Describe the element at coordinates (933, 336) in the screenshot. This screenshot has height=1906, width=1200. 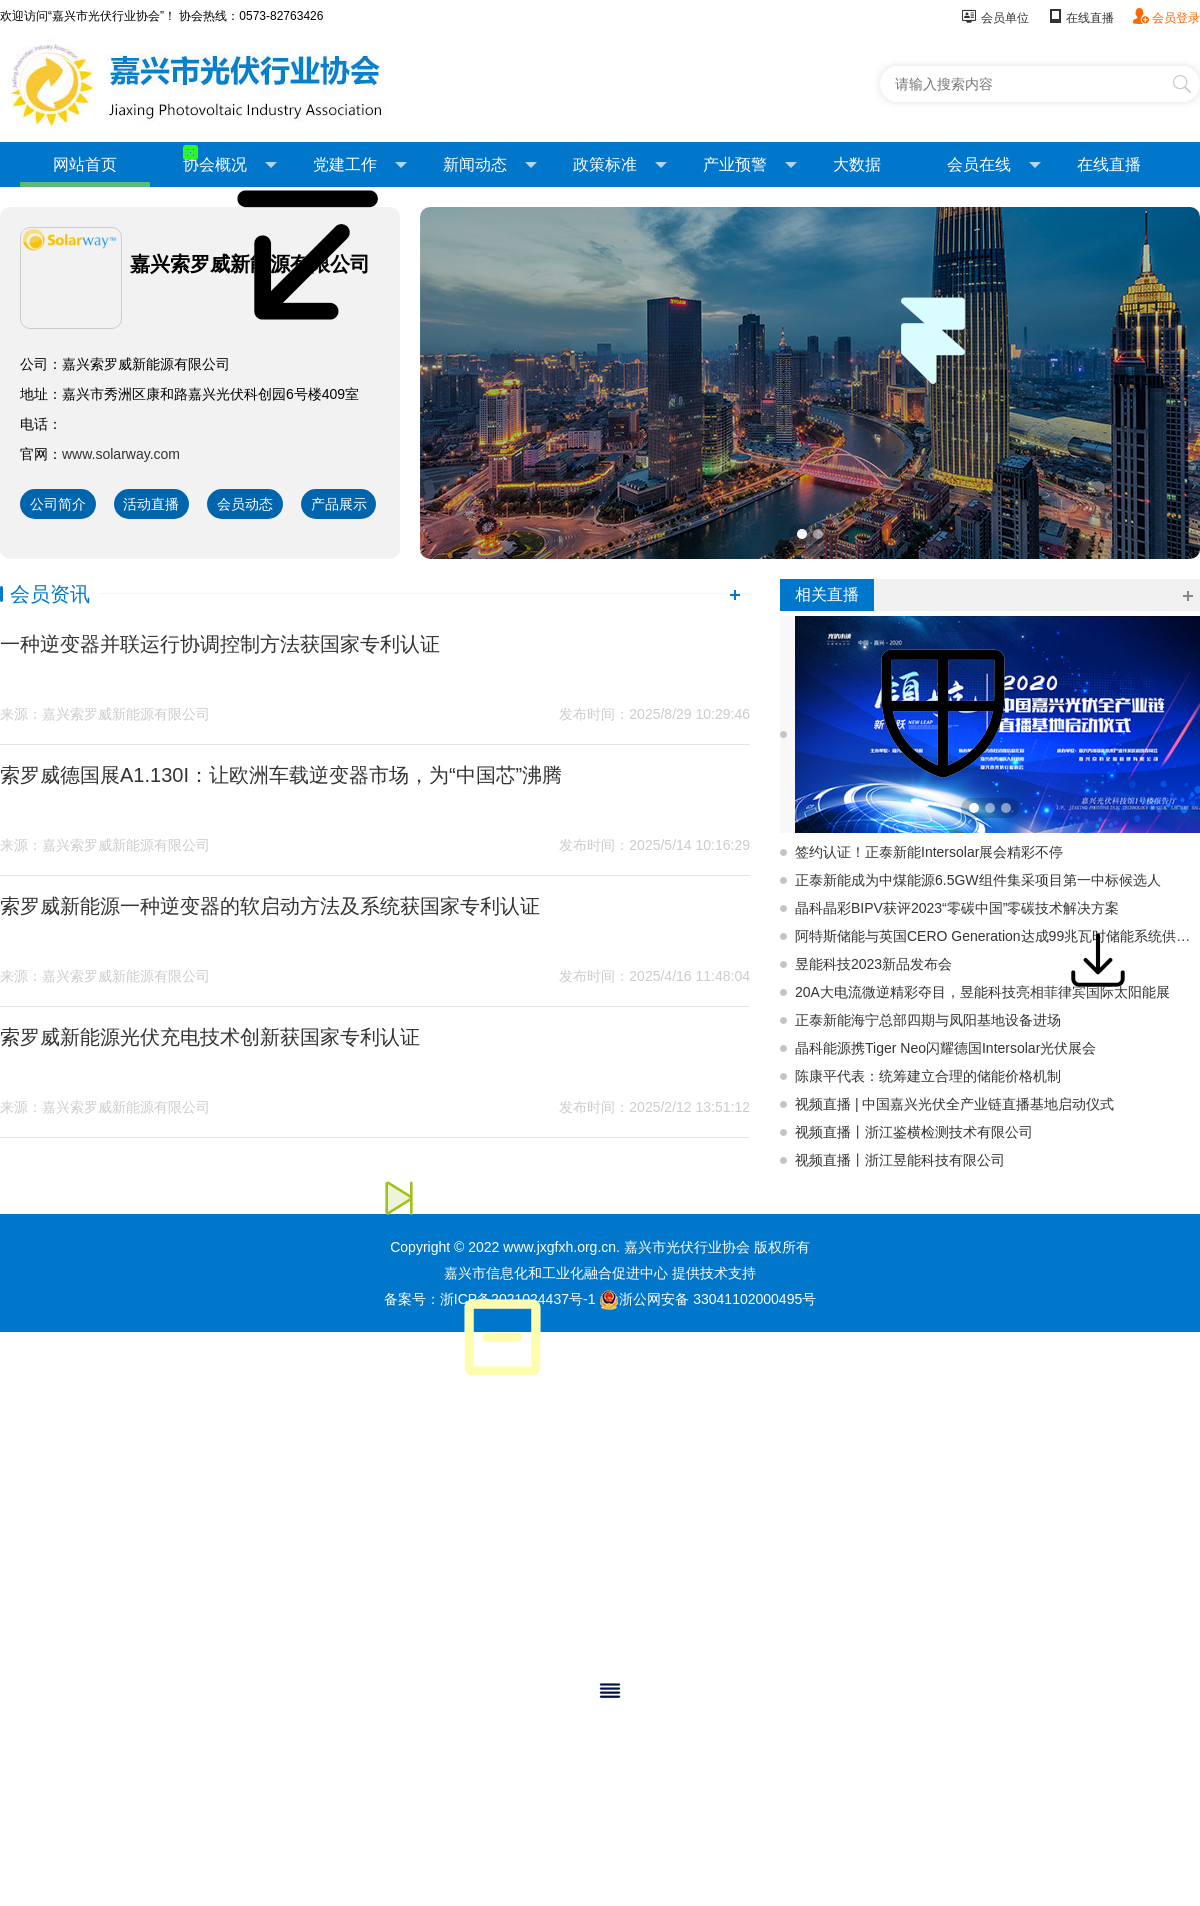
I see `open framer app` at that location.